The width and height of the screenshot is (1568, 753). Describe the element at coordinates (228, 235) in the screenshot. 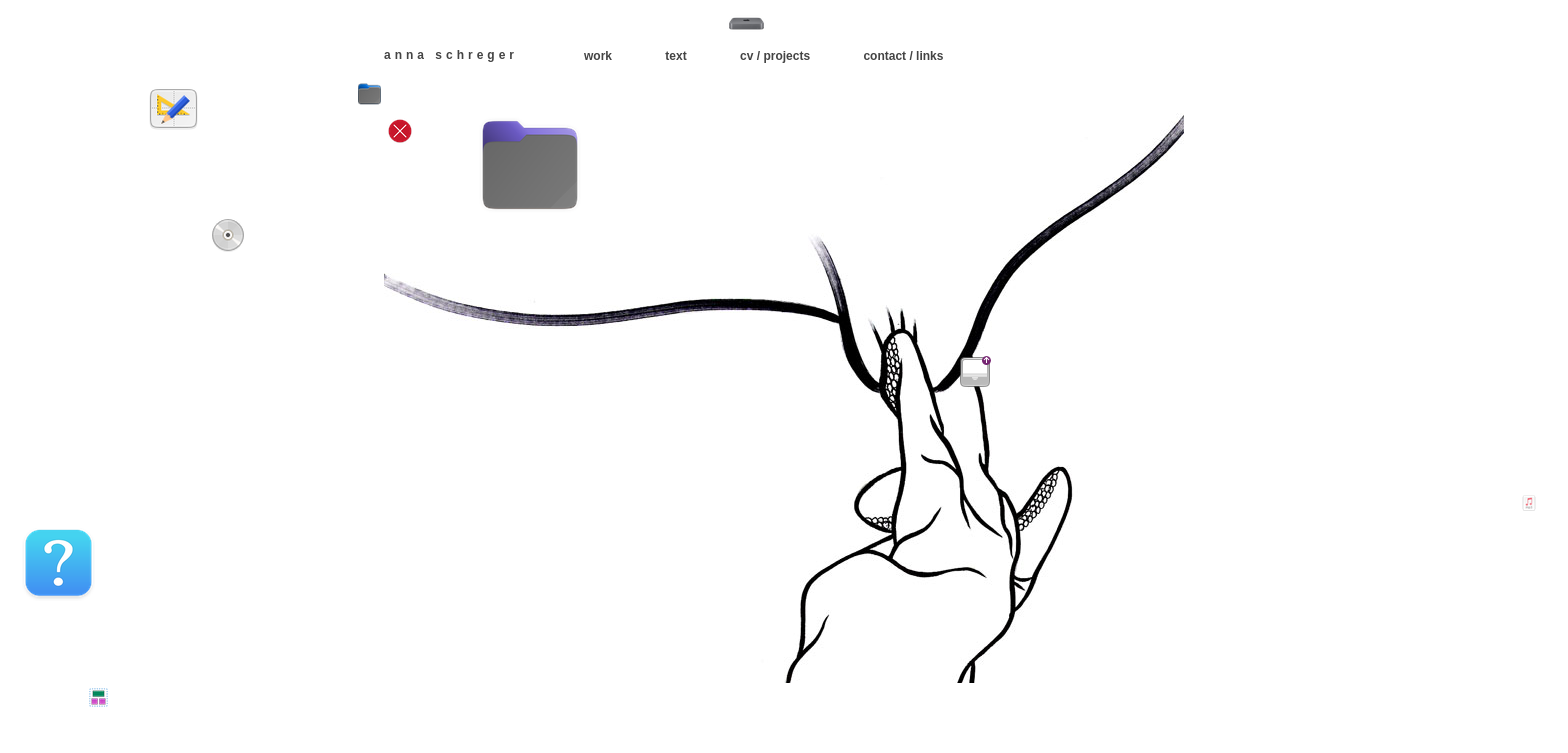

I see `indicates a DVD-ROM drive or disc` at that location.